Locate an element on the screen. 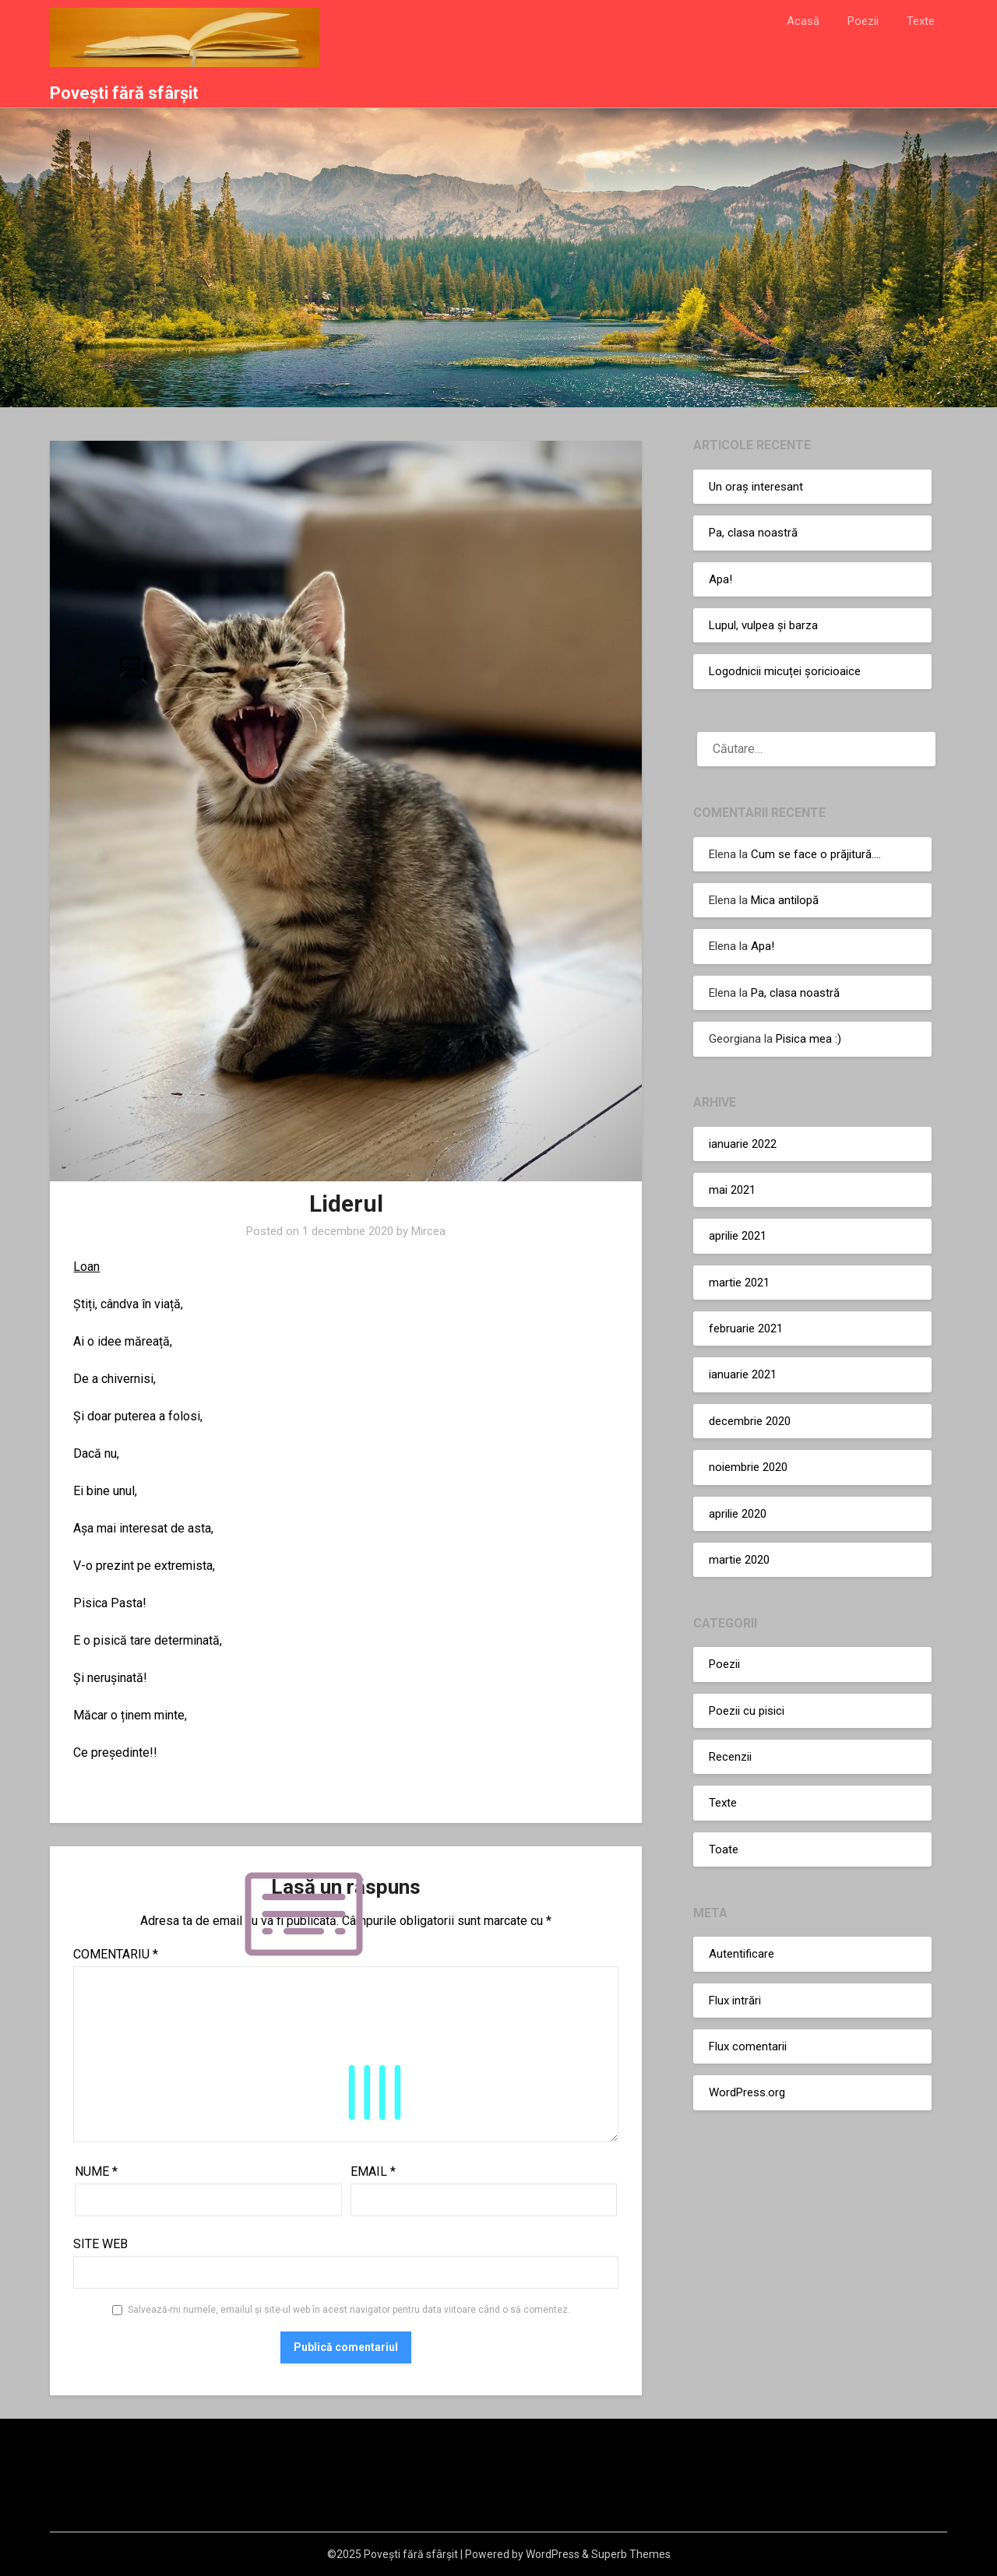 This screenshot has width=997, height=2576. open on-screen keyboard is located at coordinates (304, 1914).